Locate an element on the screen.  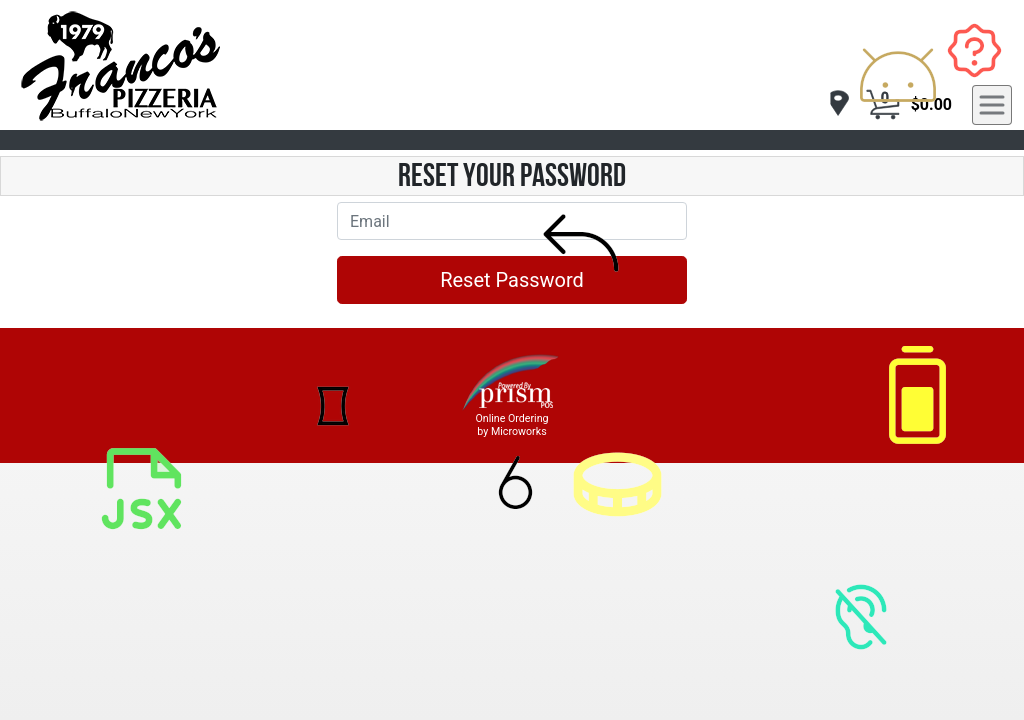
reply to a message is located at coordinates (581, 243).